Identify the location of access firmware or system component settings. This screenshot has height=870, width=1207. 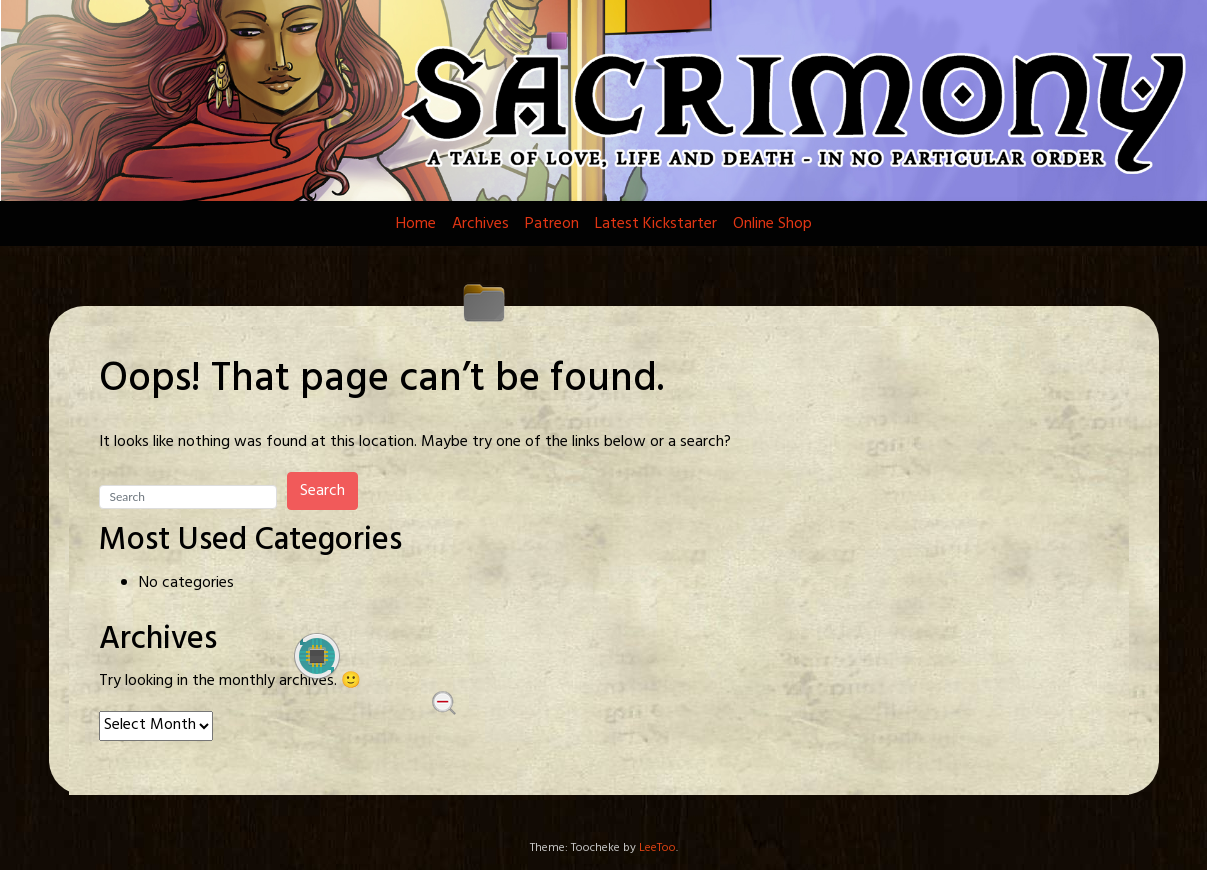
(317, 656).